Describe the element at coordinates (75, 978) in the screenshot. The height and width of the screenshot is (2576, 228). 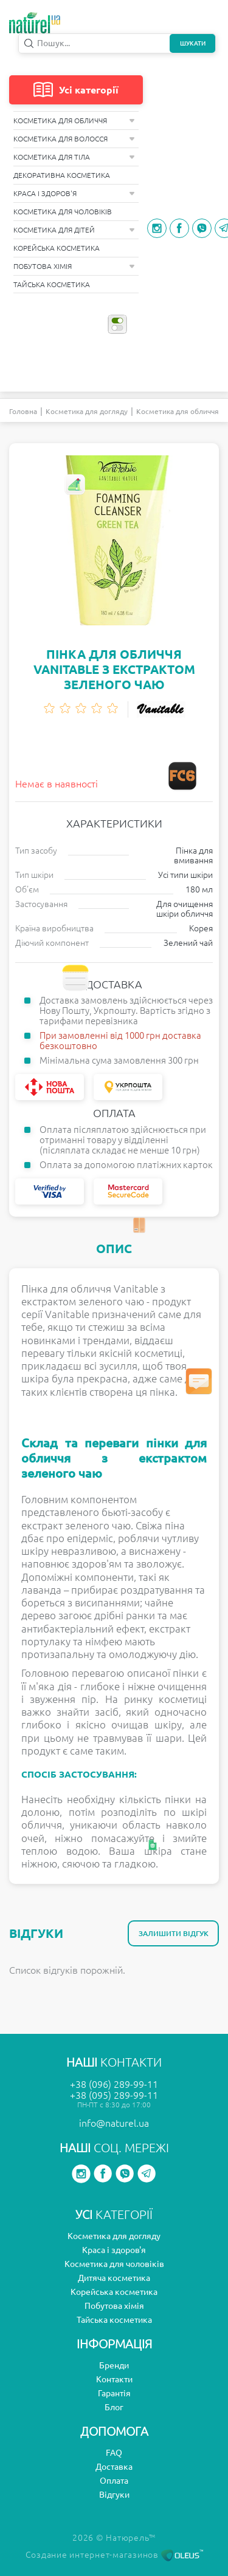
I see `open tomboy notes app` at that location.